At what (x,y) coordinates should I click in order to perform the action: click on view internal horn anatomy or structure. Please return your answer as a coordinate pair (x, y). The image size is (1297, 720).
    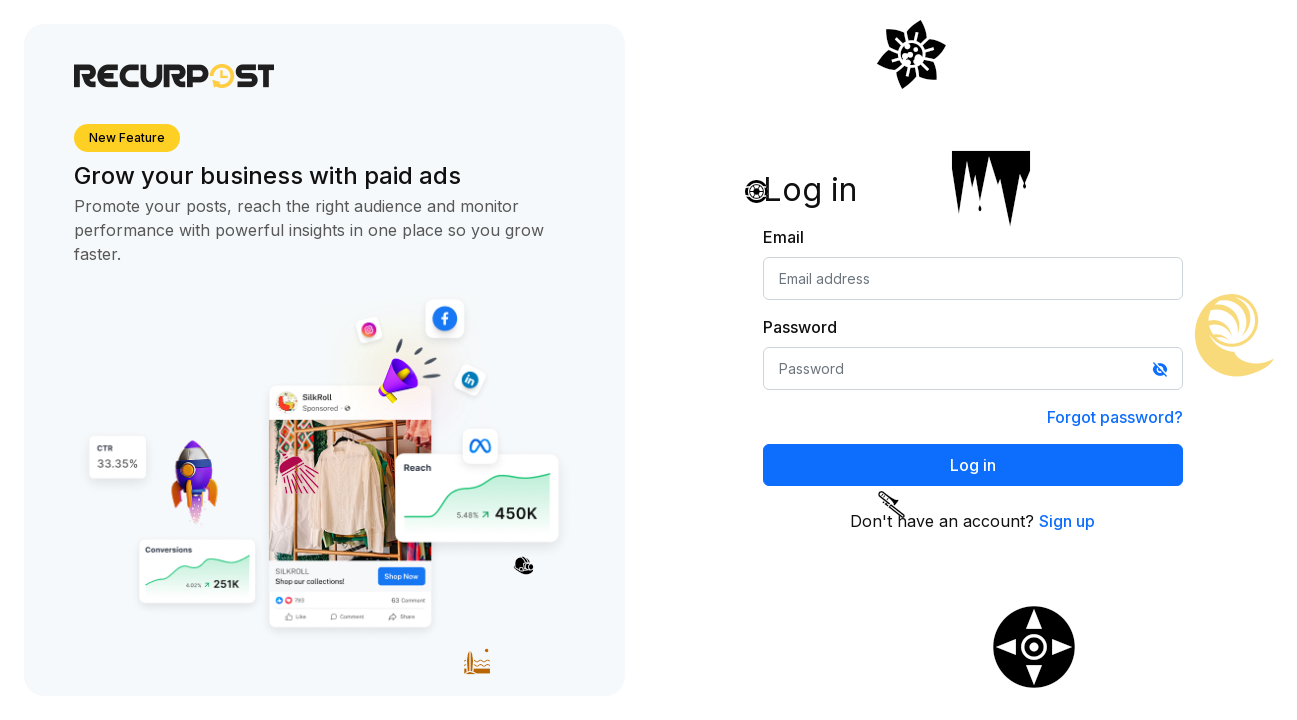
    Looking at the image, I should click on (1233, 335).